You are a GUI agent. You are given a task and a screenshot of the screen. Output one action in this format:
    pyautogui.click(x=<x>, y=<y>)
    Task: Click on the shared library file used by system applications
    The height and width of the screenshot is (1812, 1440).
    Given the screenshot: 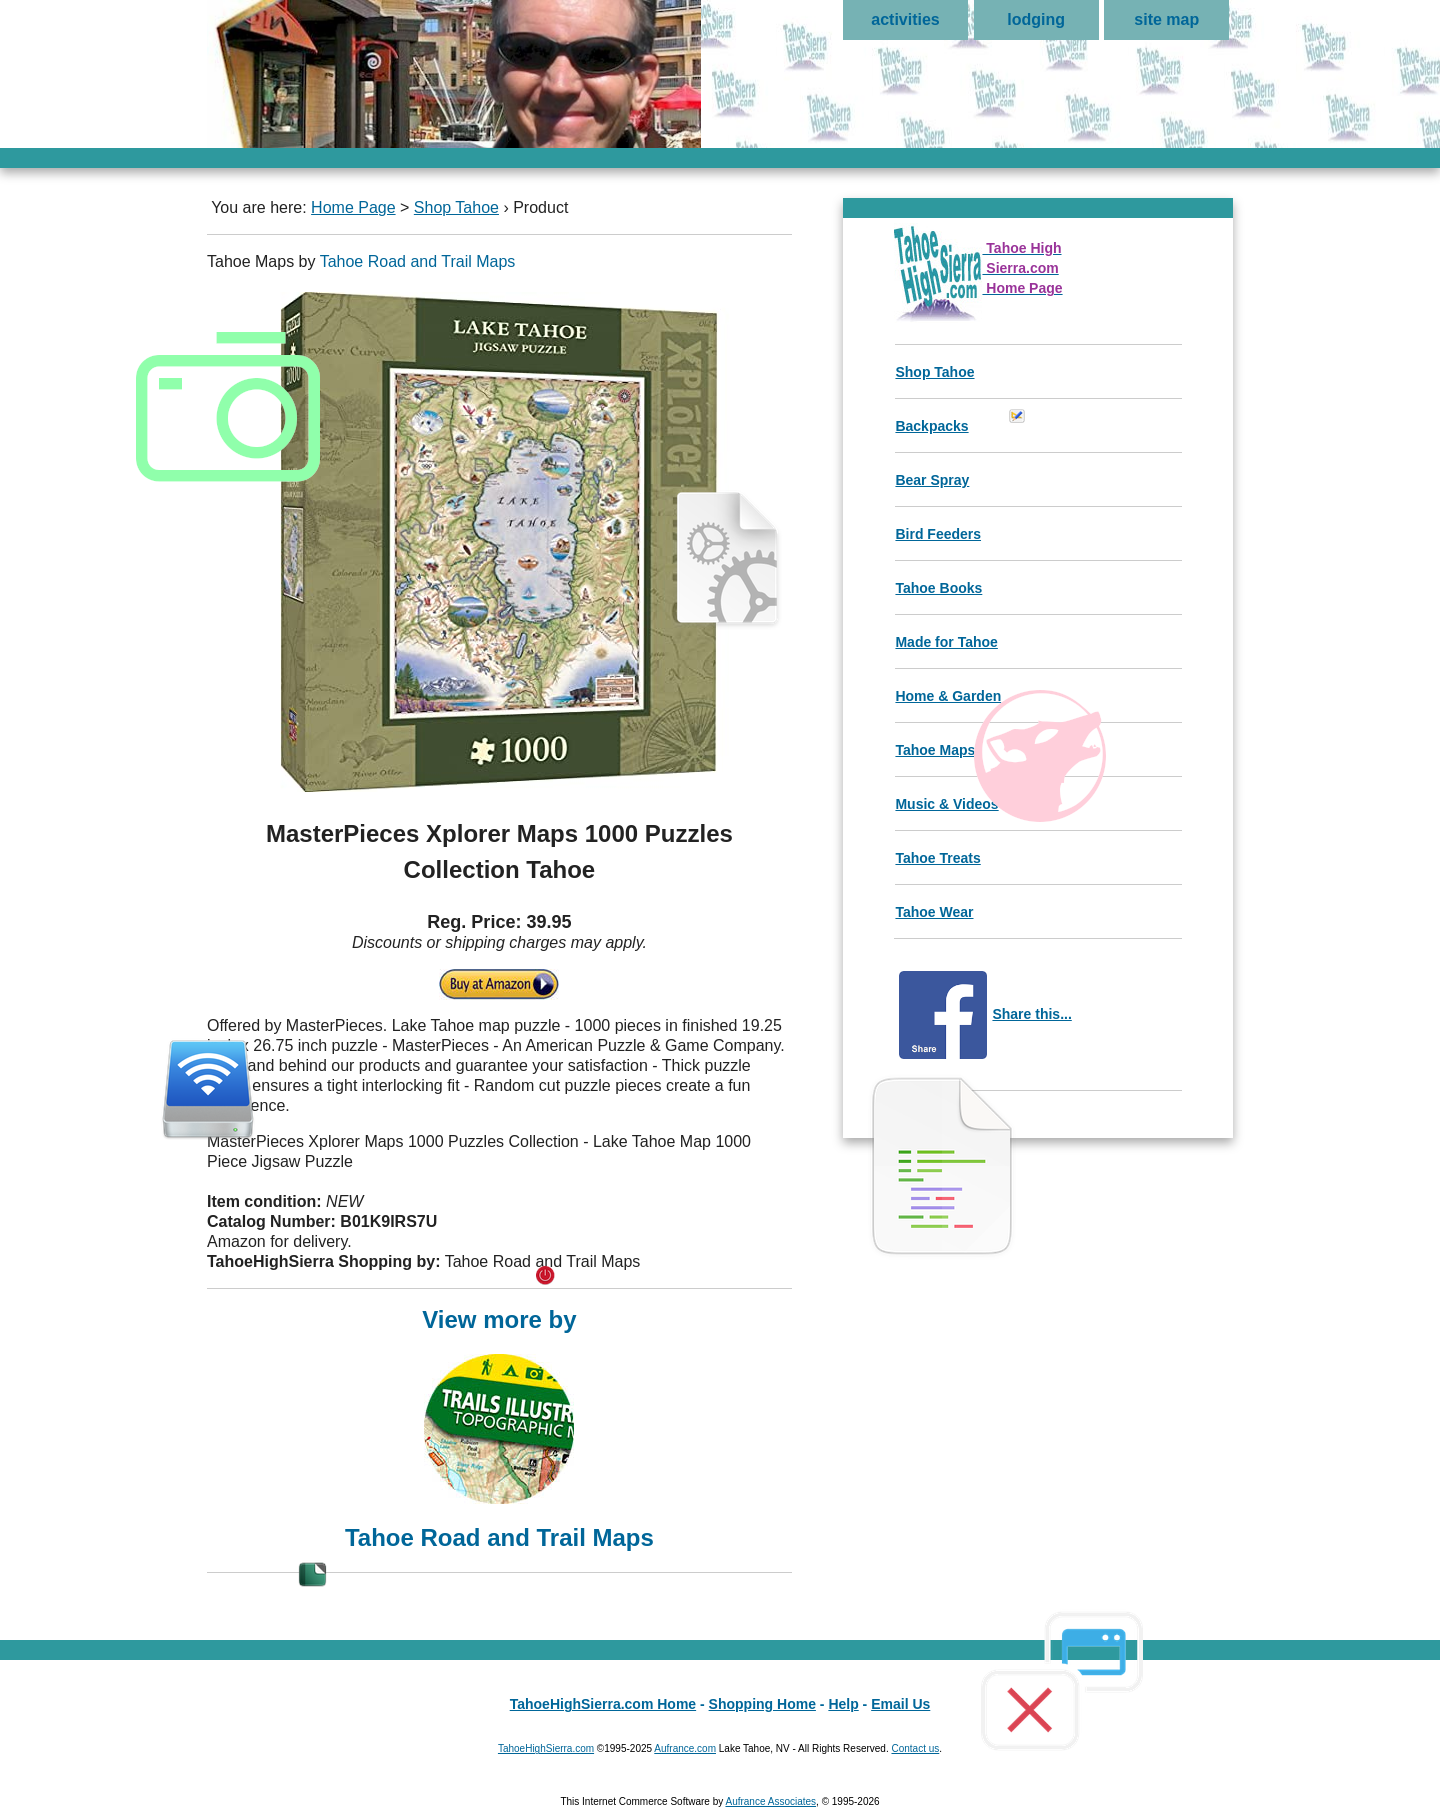 What is the action you would take?
    pyautogui.click(x=727, y=560)
    